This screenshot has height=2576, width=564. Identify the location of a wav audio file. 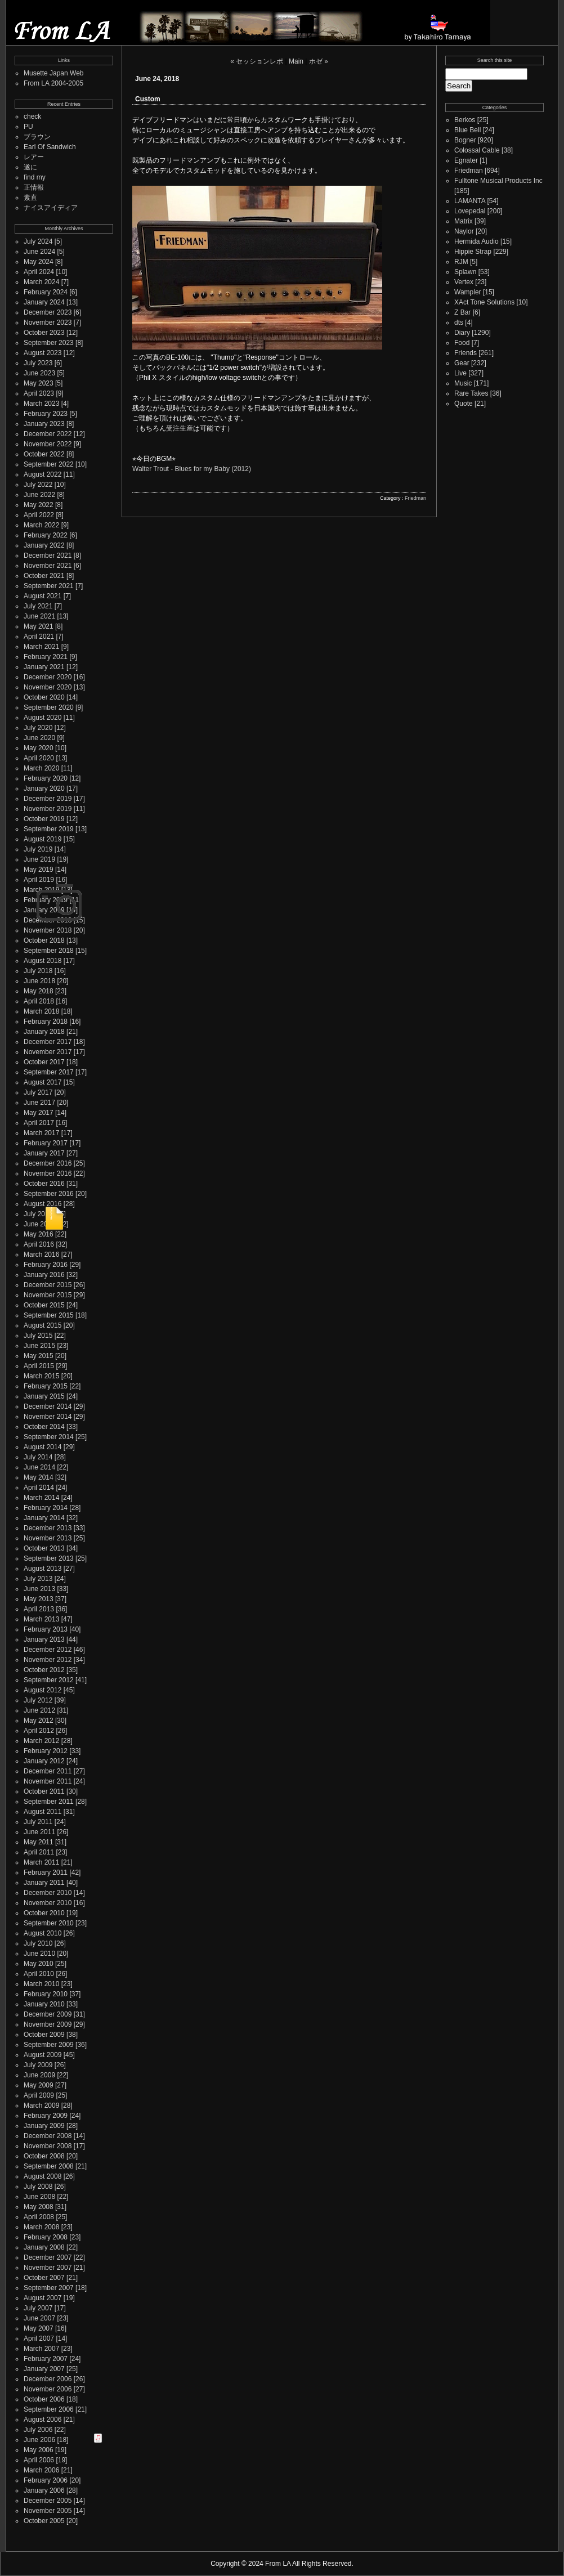
(98, 2438).